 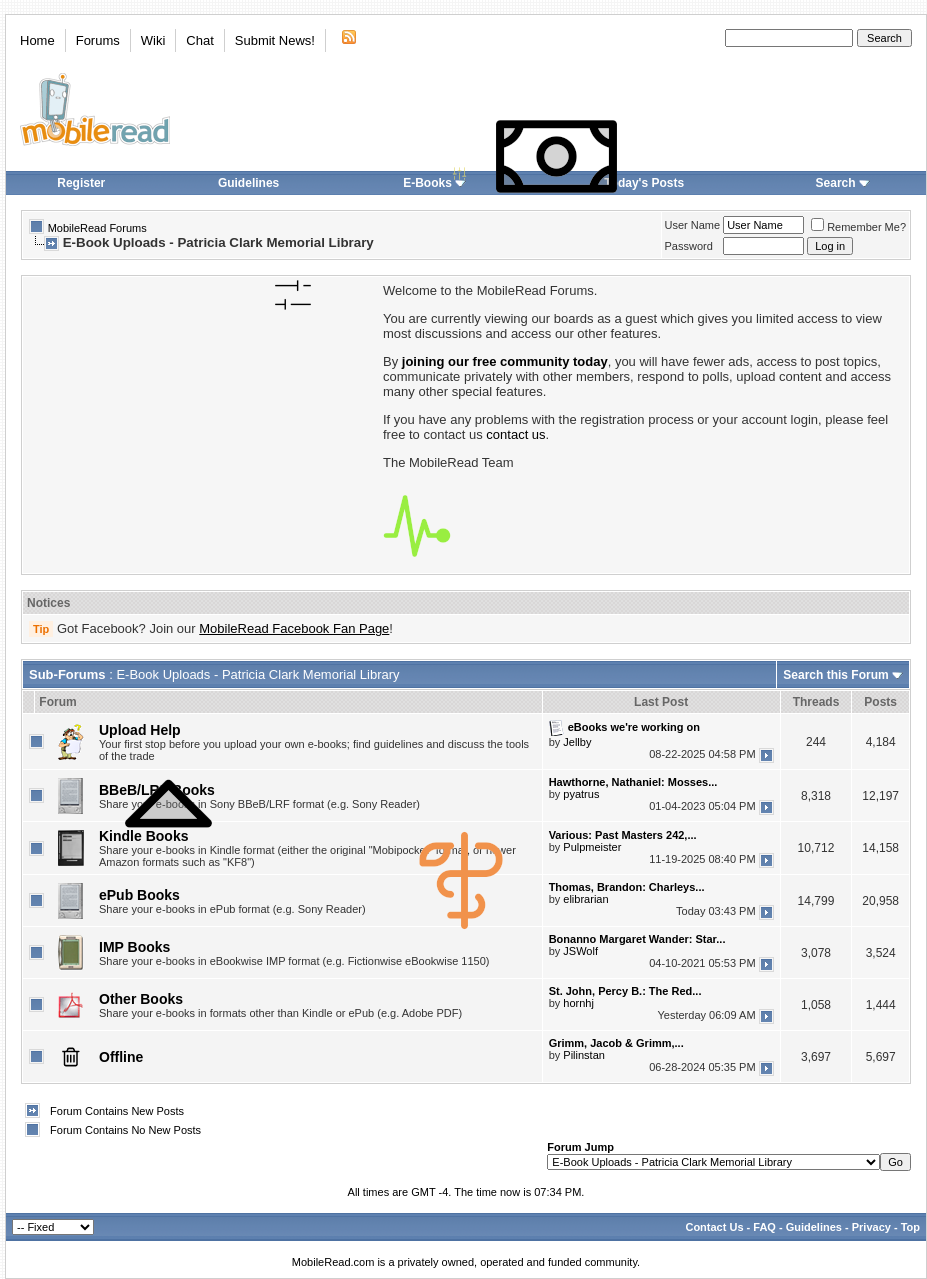 What do you see at coordinates (293, 295) in the screenshot?
I see `adjust settings or preferences` at bounding box center [293, 295].